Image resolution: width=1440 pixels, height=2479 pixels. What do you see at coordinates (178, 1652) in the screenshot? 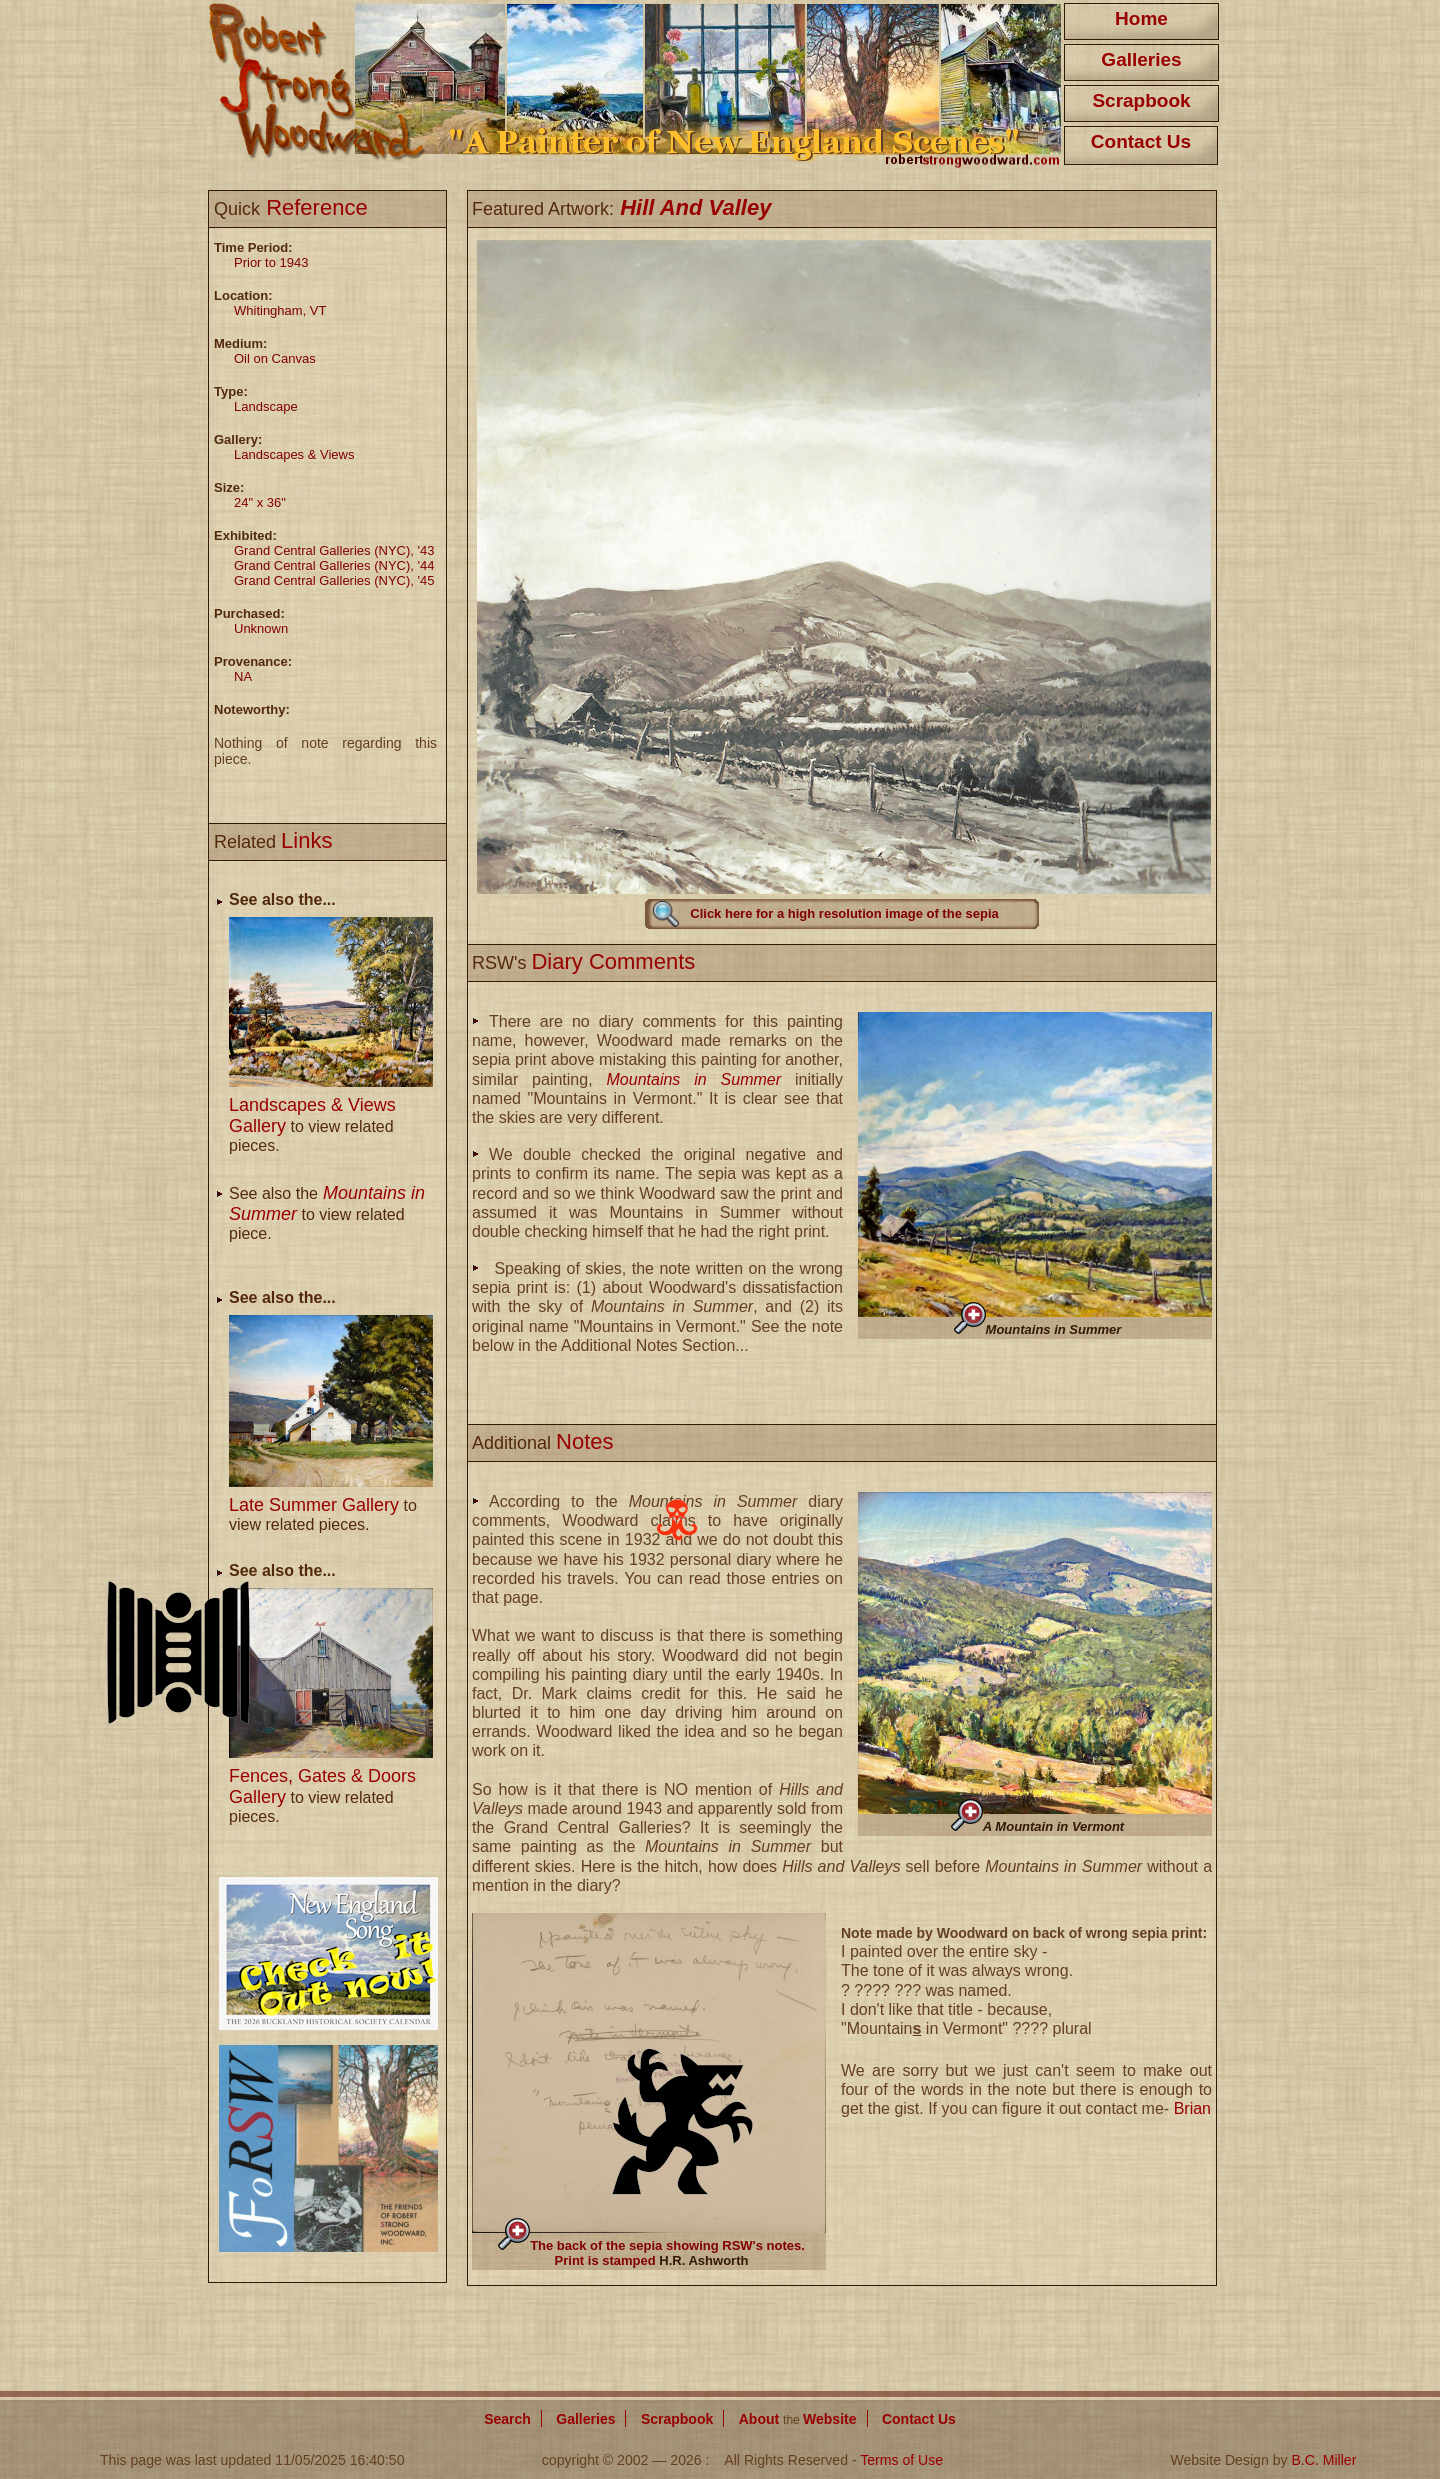
I see `accordion or bellows instrument in a music game` at bounding box center [178, 1652].